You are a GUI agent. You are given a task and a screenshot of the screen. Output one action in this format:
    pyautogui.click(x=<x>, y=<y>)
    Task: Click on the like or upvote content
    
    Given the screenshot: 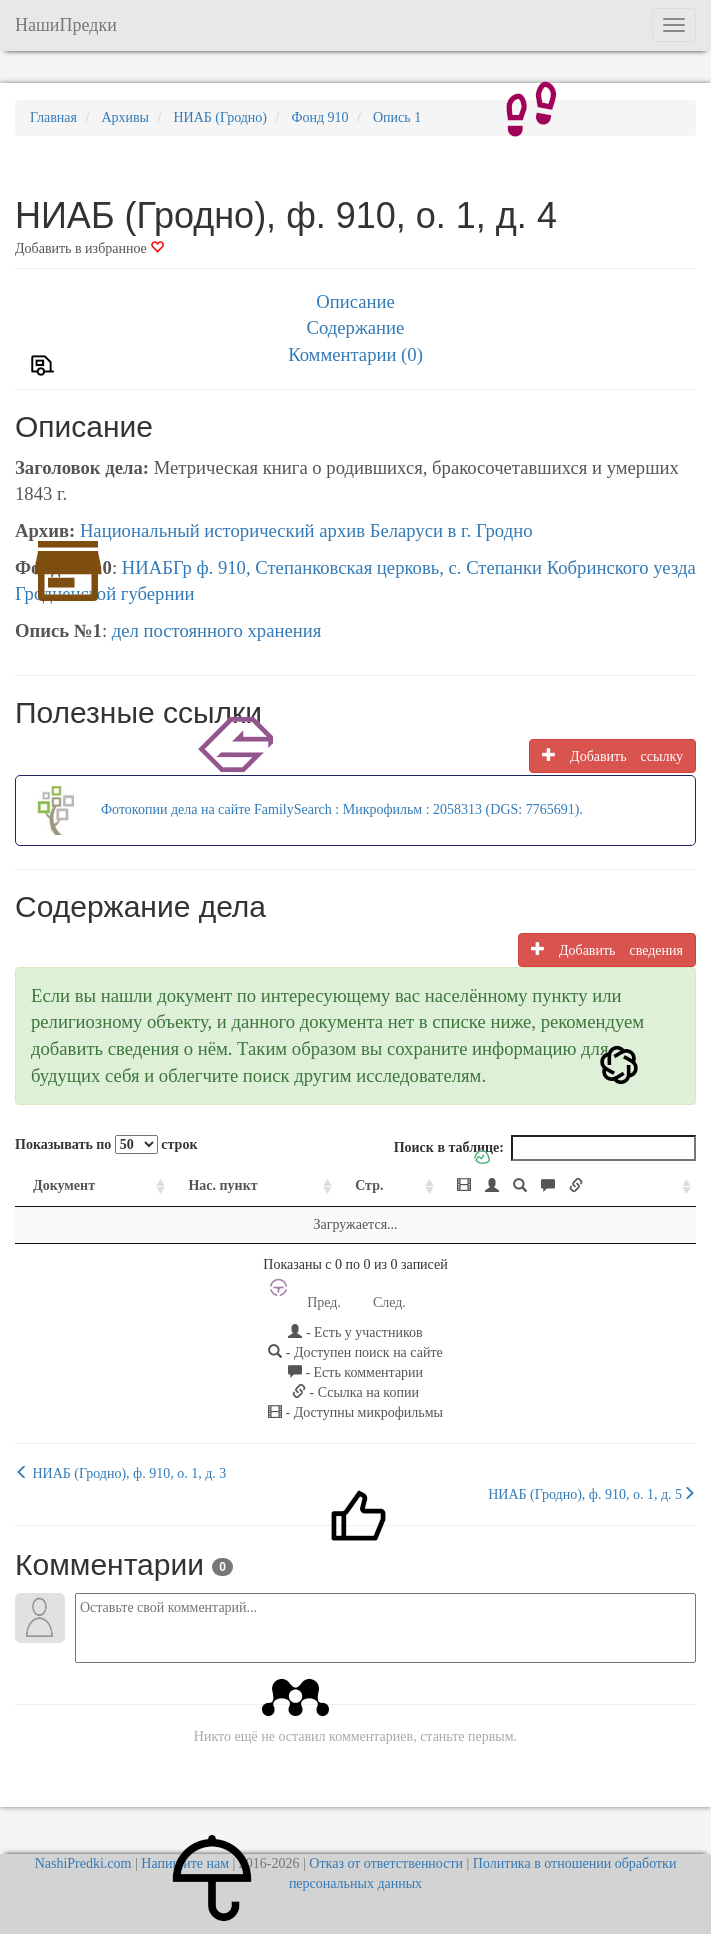 What is the action you would take?
    pyautogui.click(x=358, y=1518)
    